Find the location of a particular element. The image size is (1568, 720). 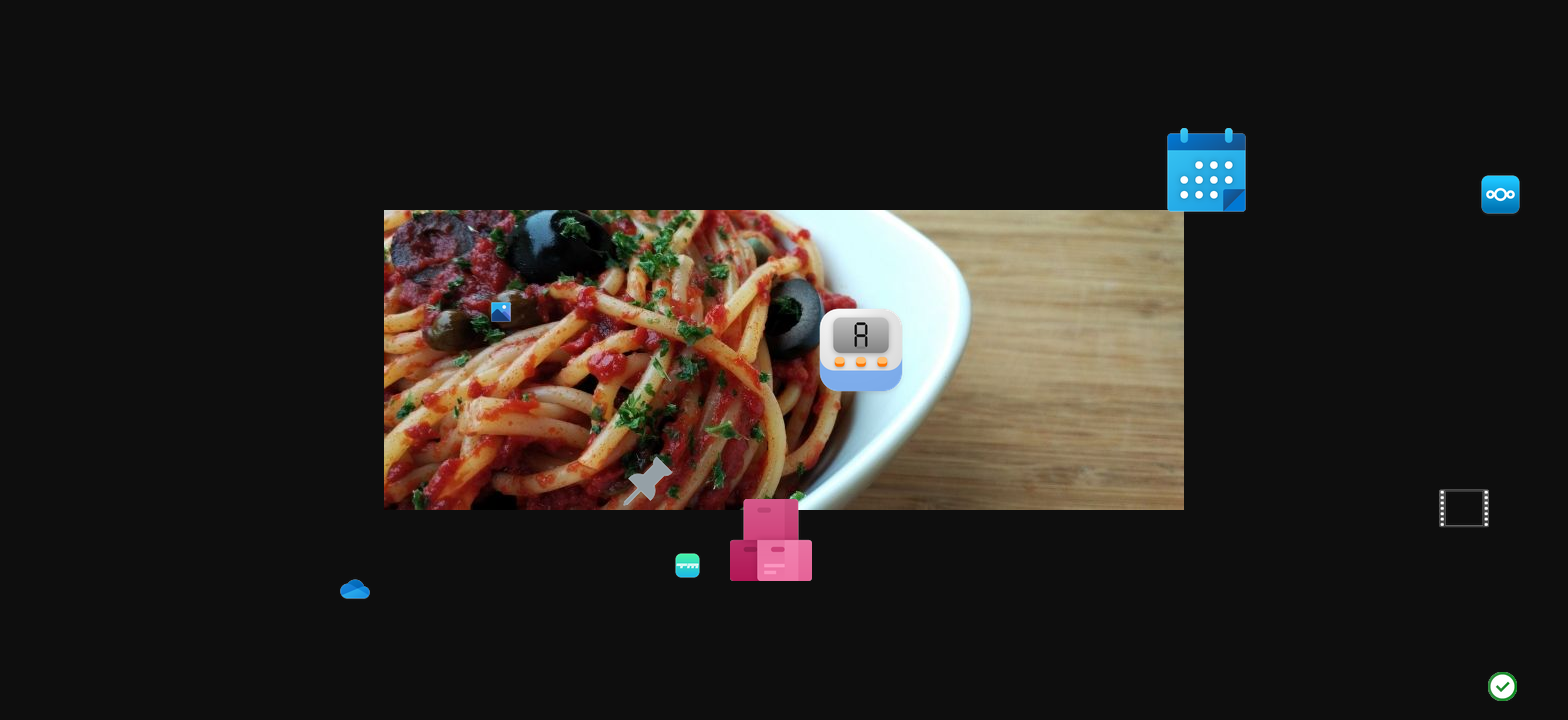

open the calendar app is located at coordinates (1206, 172).